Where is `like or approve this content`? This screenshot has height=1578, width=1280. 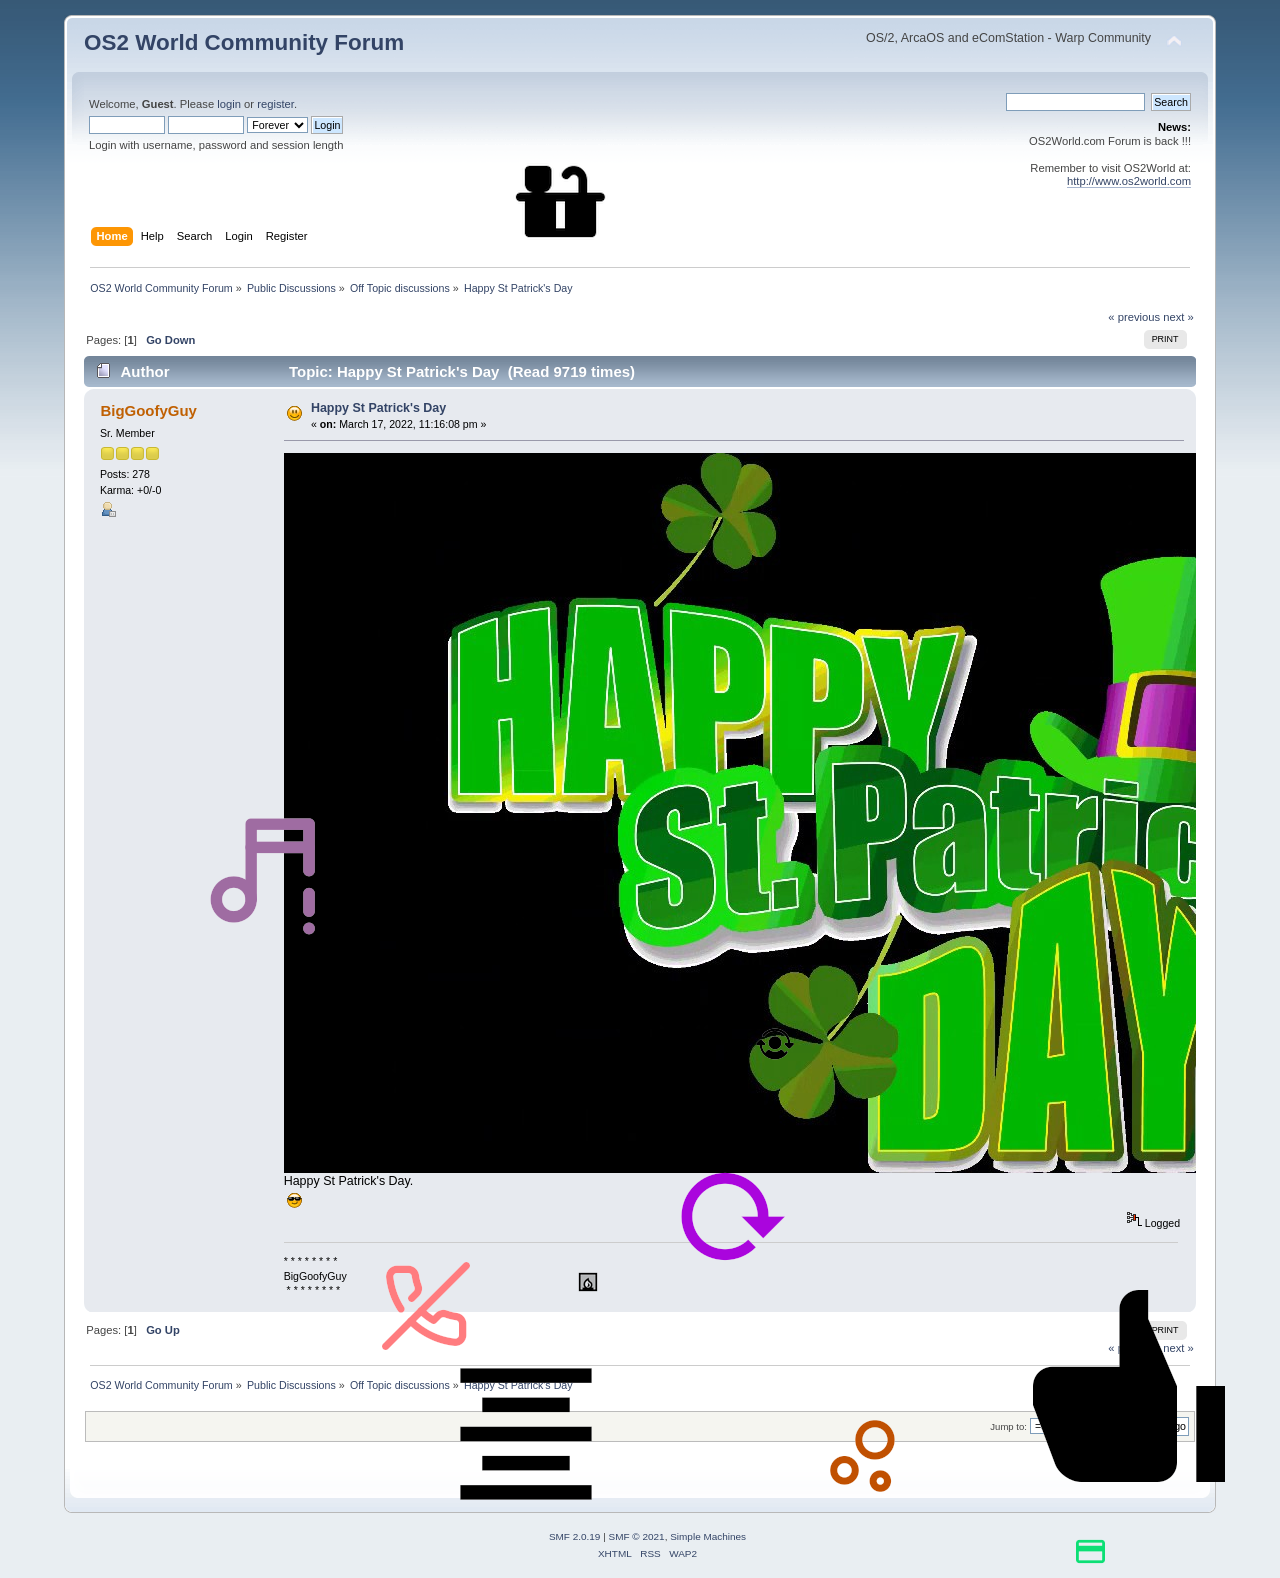
like or approve this content is located at coordinates (1129, 1386).